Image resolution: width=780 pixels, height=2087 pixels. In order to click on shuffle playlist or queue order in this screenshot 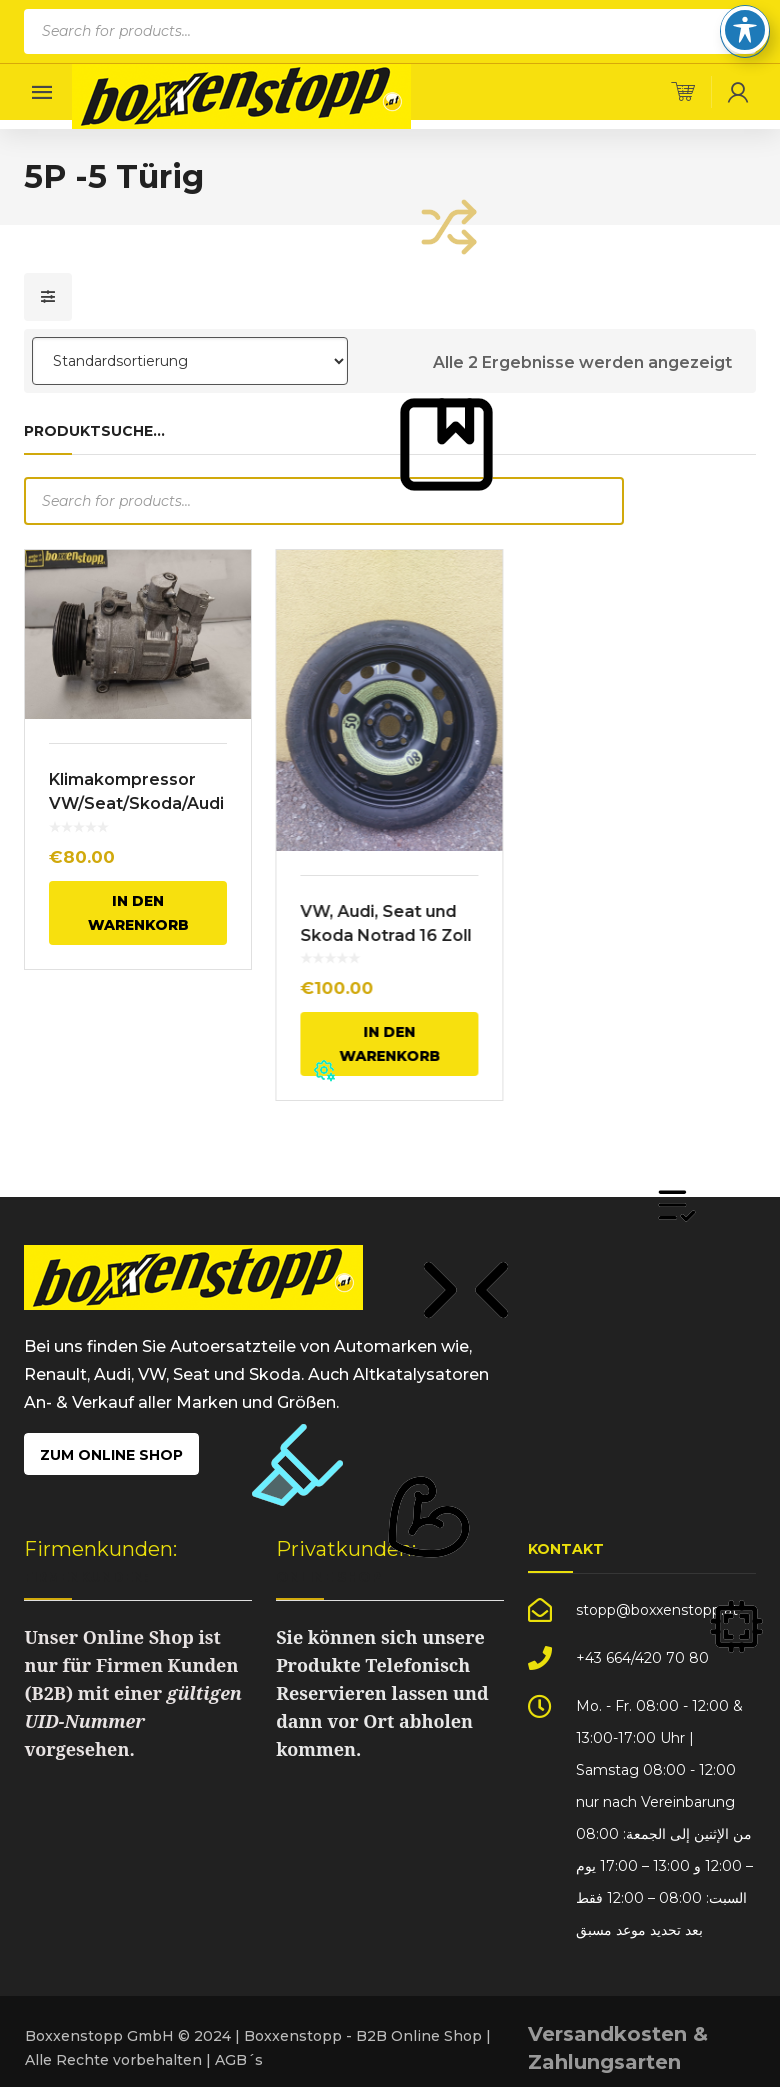, I will do `click(449, 227)`.